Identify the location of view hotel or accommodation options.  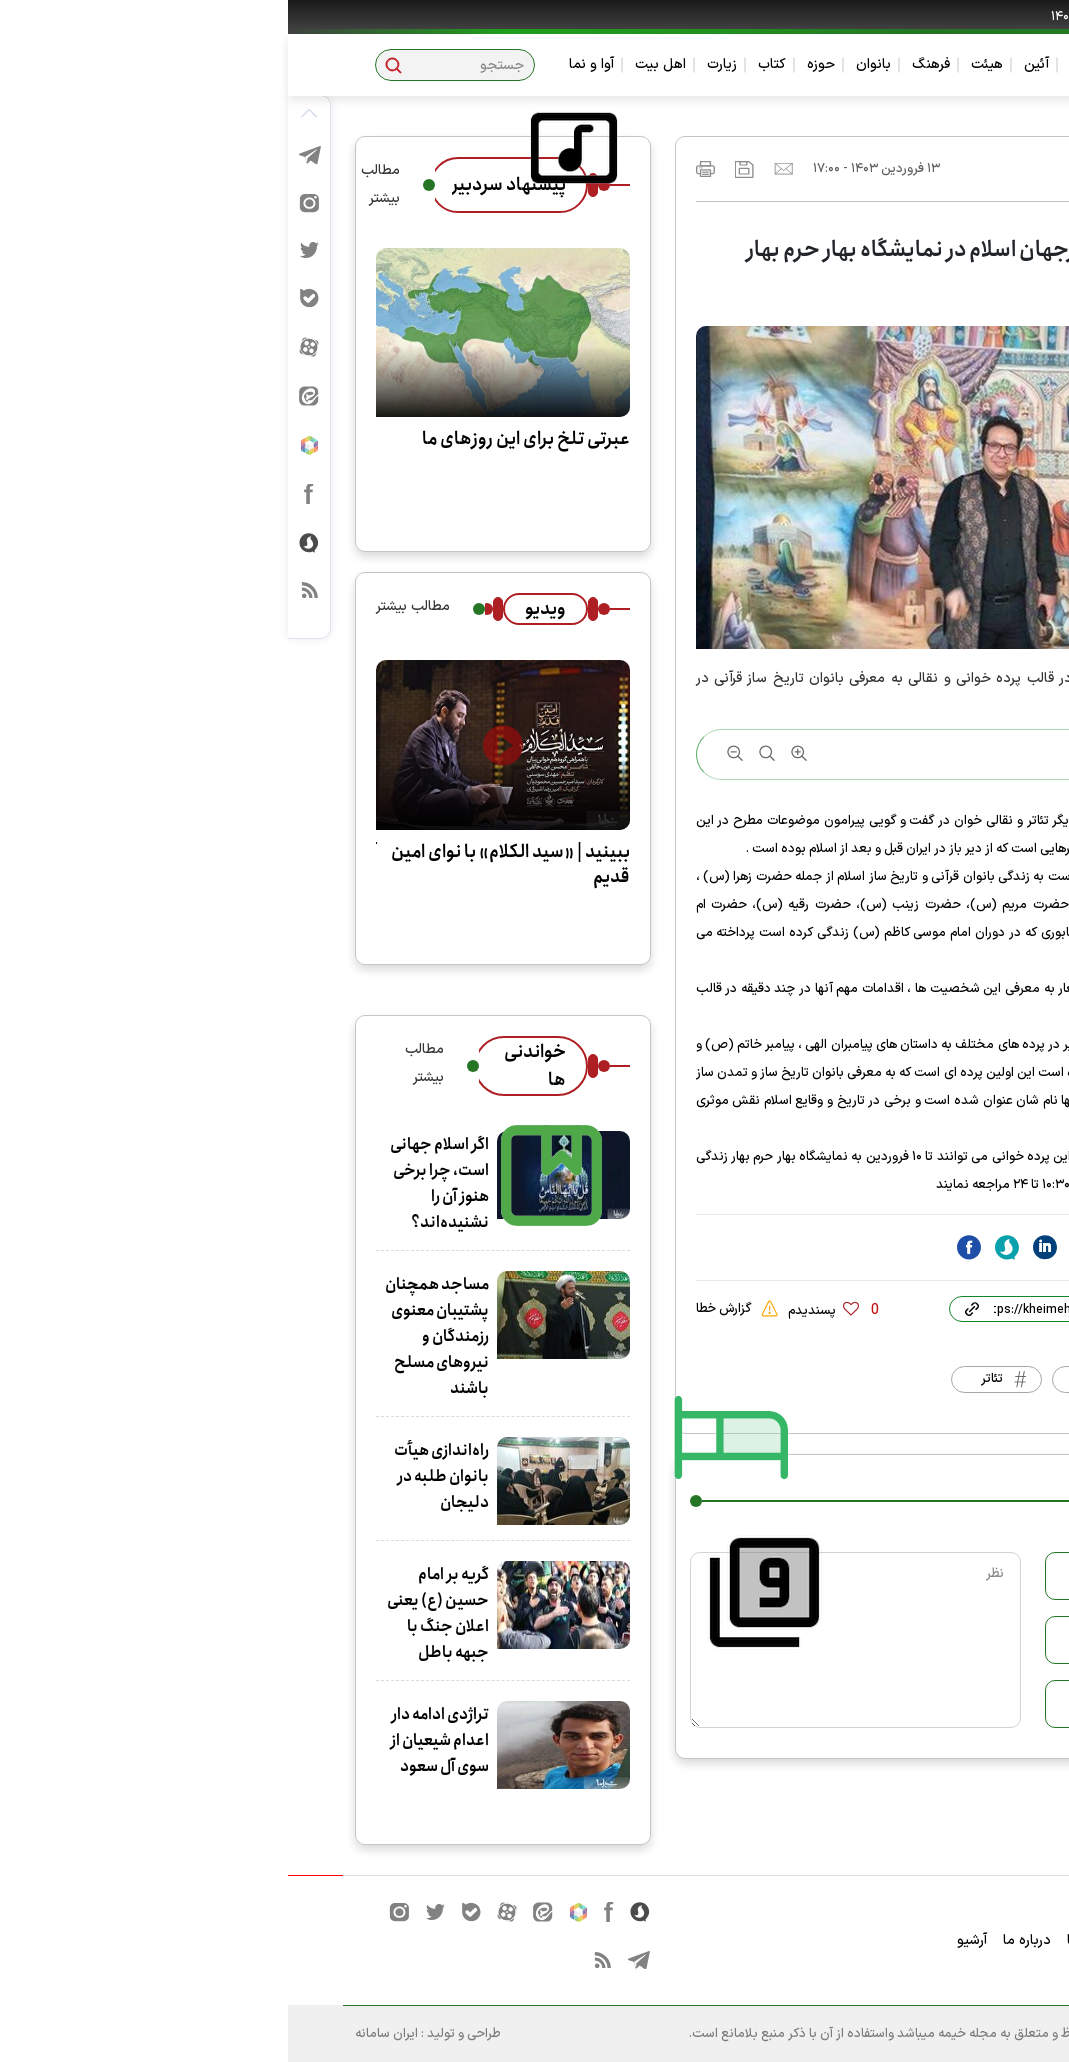
(727, 1437).